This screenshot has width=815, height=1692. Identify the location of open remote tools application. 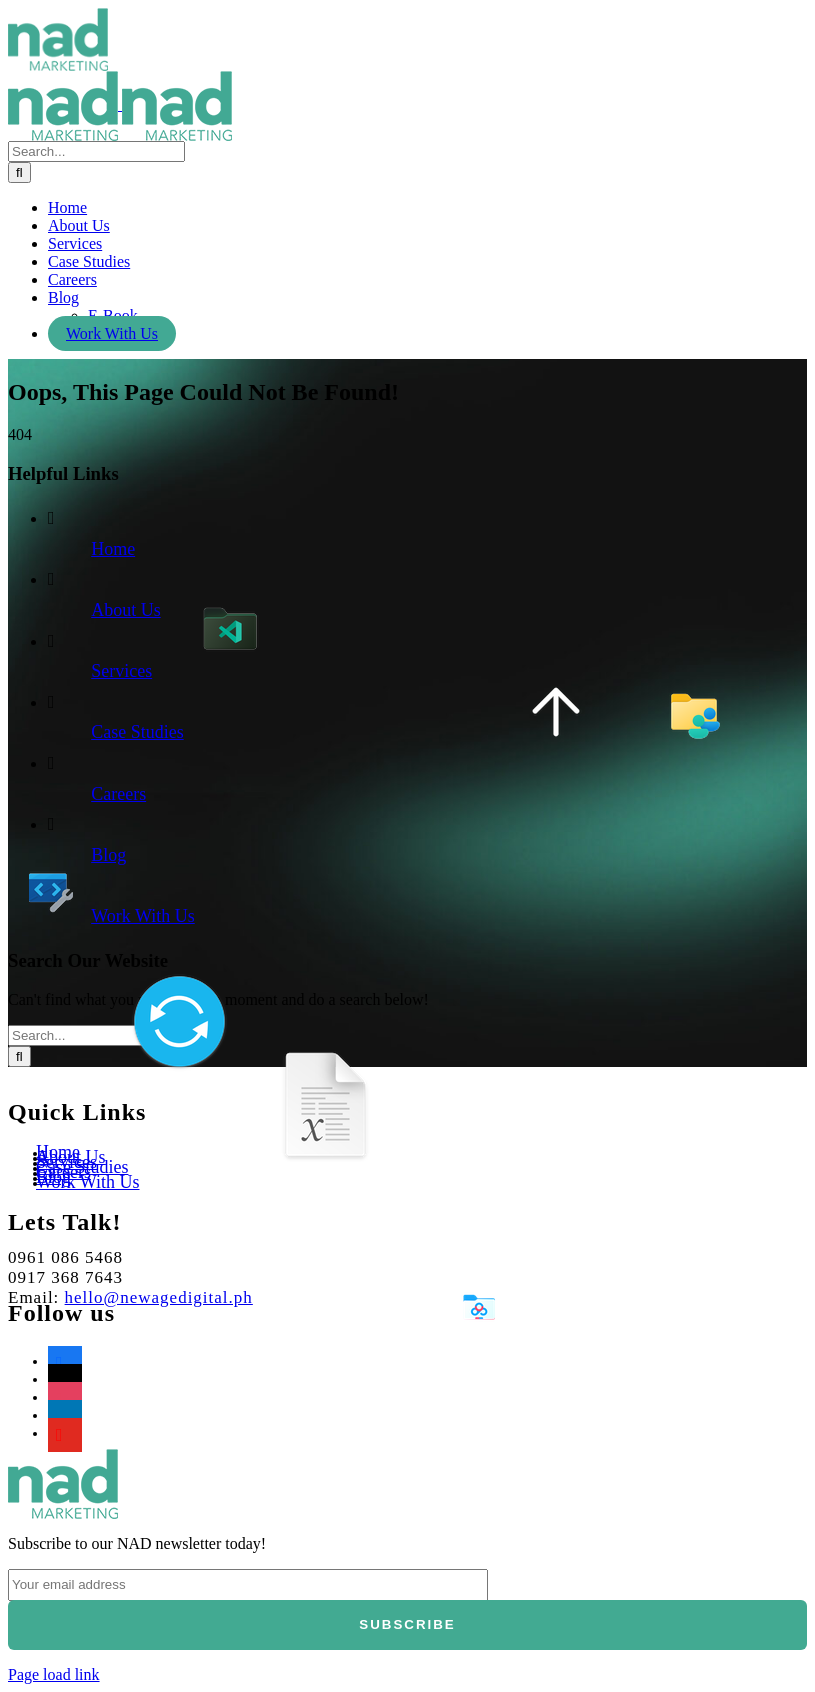
(51, 891).